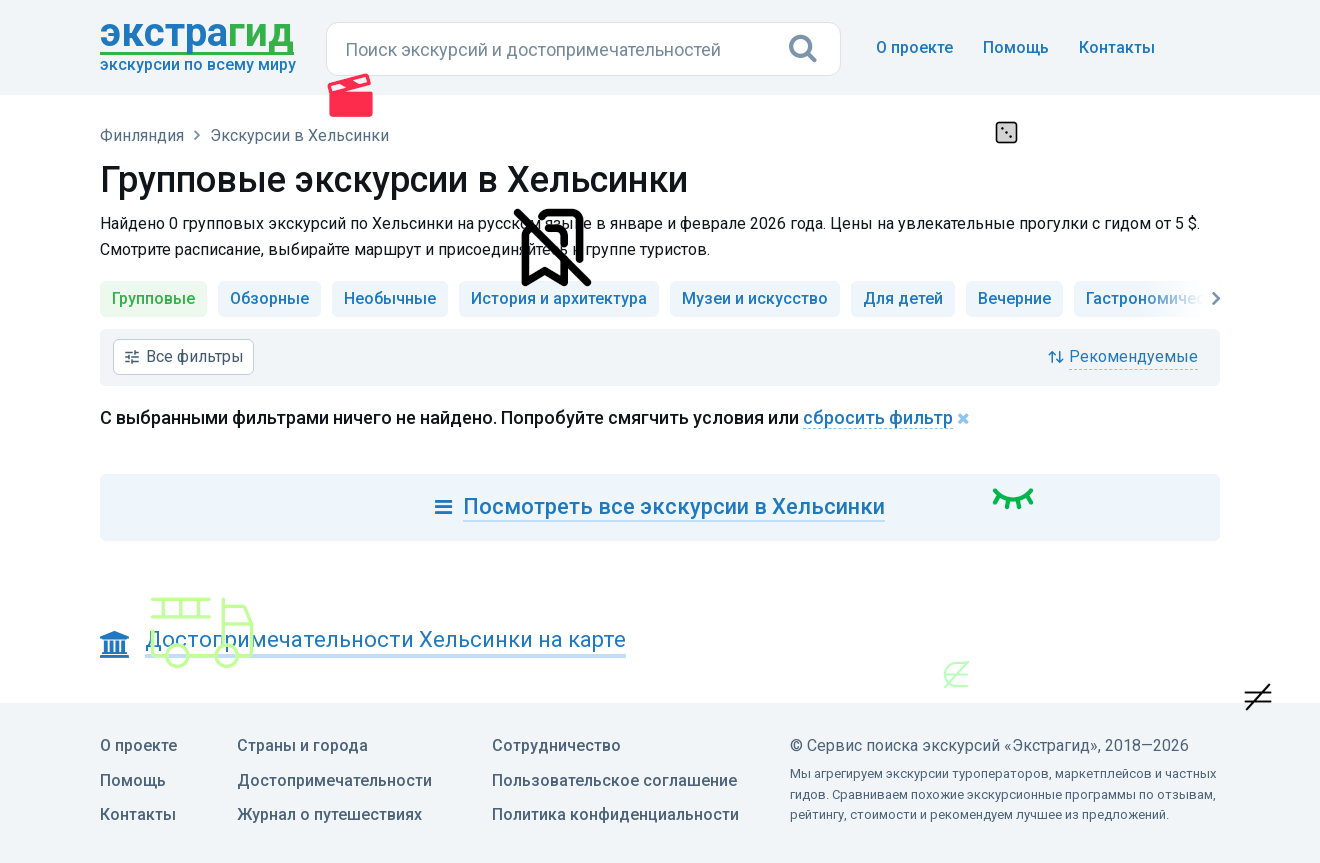 The width and height of the screenshot is (1320, 863). What do you see at coordinates (552, 247) in the screenshot?
I see `bookmarks feature disabled` at bounding box center [552, 247].